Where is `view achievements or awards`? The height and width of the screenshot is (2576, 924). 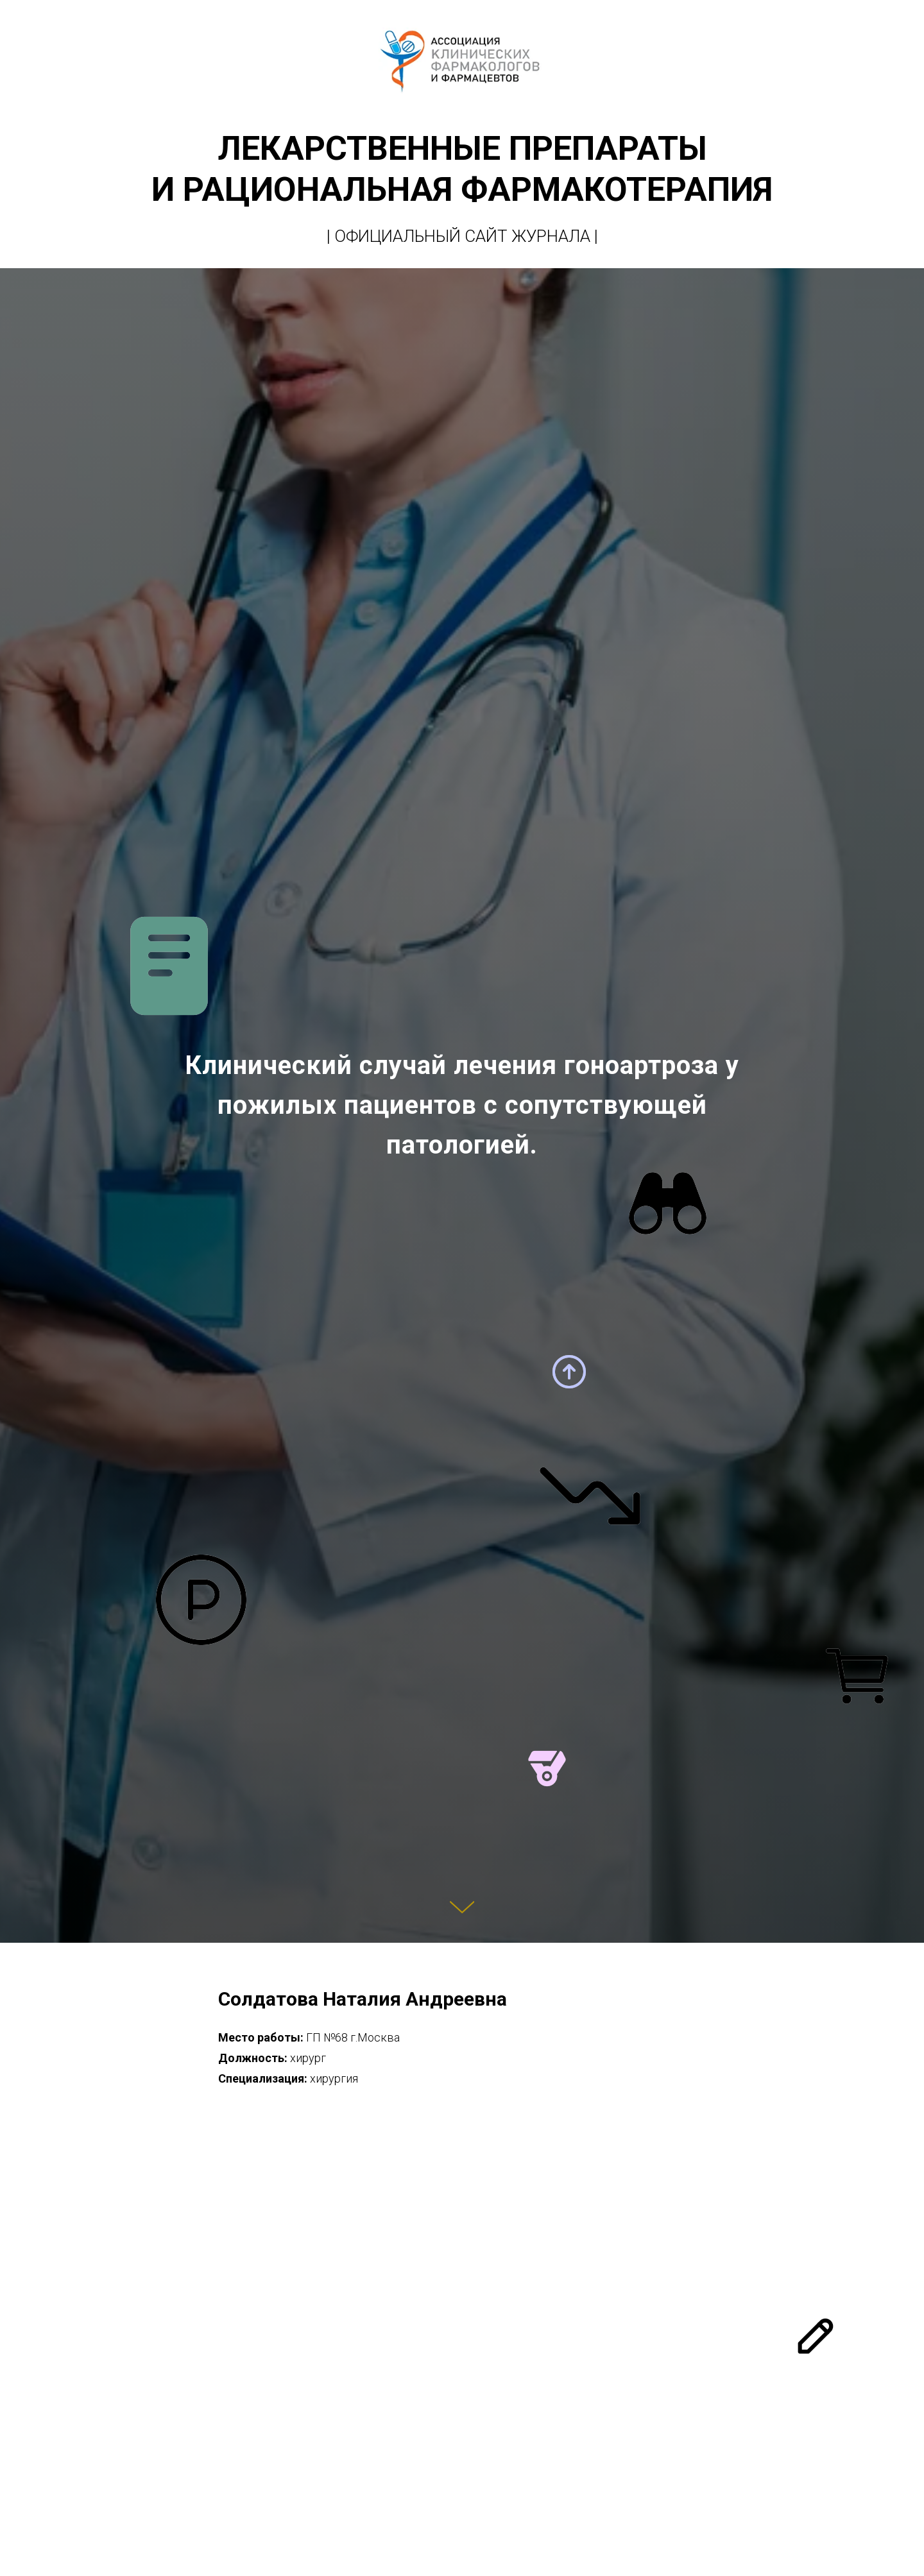
view achievements or awards is located at coordinates (547, 1768).